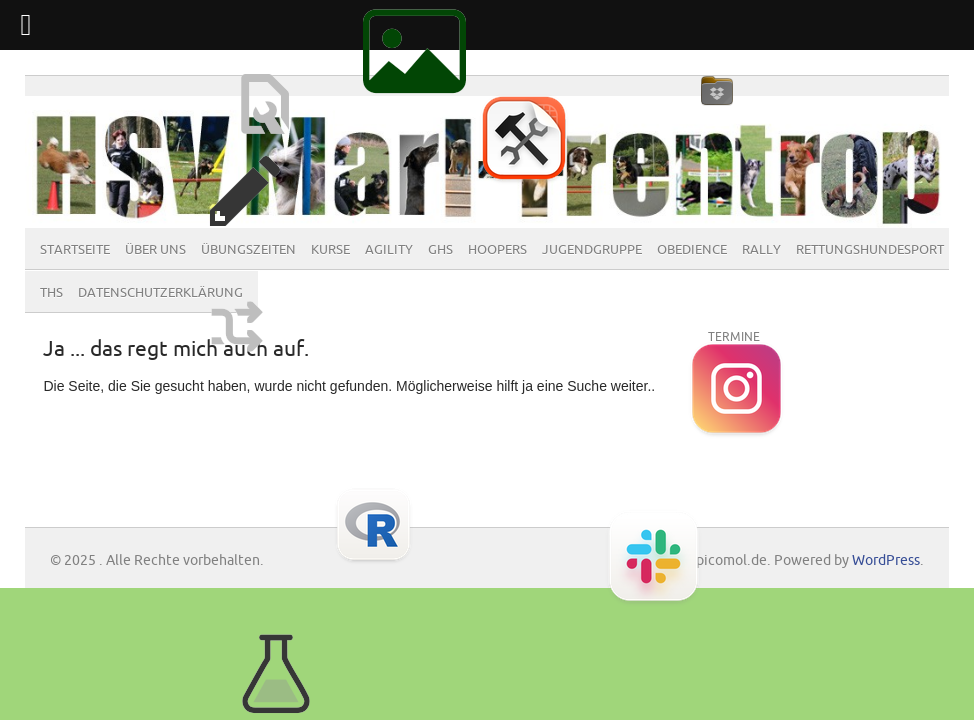 The image size is (974, 720). Describe the element at coordinates (265, 102) in the screenshot. I see `view or edit document properties` at that location.